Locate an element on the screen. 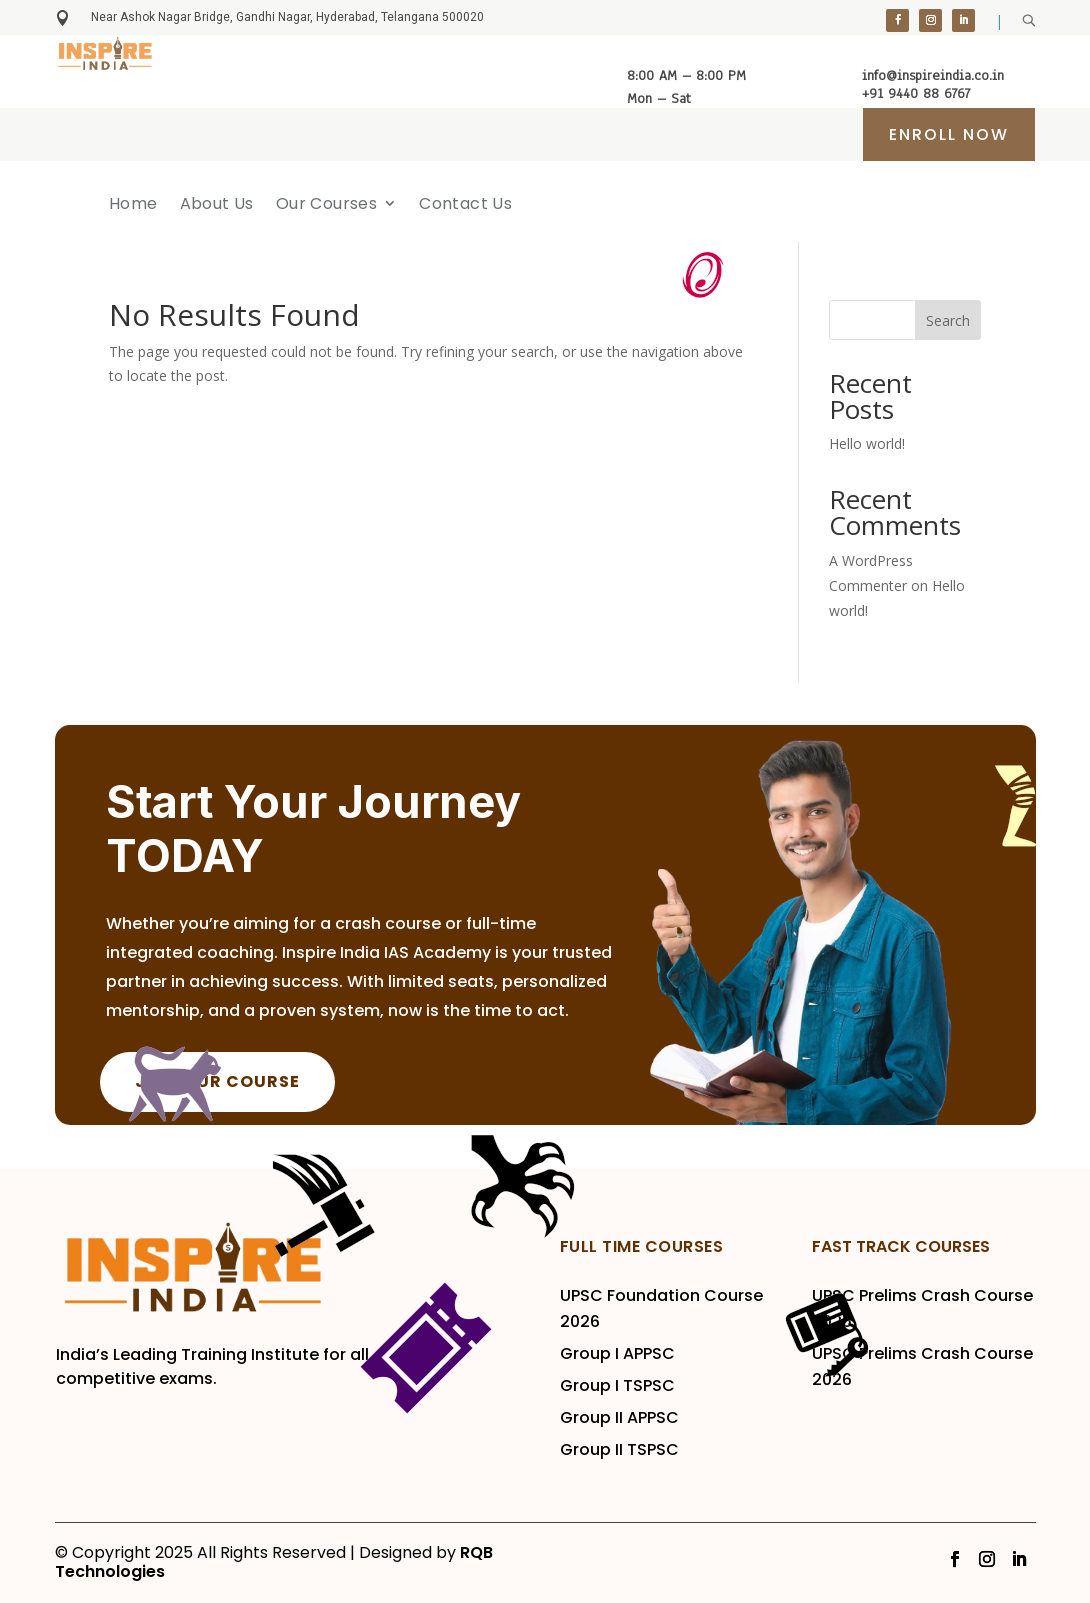 The width and height of the screenshot is (1090, 1603). access a portal or gateway feature is located at coordinates (703, 275).